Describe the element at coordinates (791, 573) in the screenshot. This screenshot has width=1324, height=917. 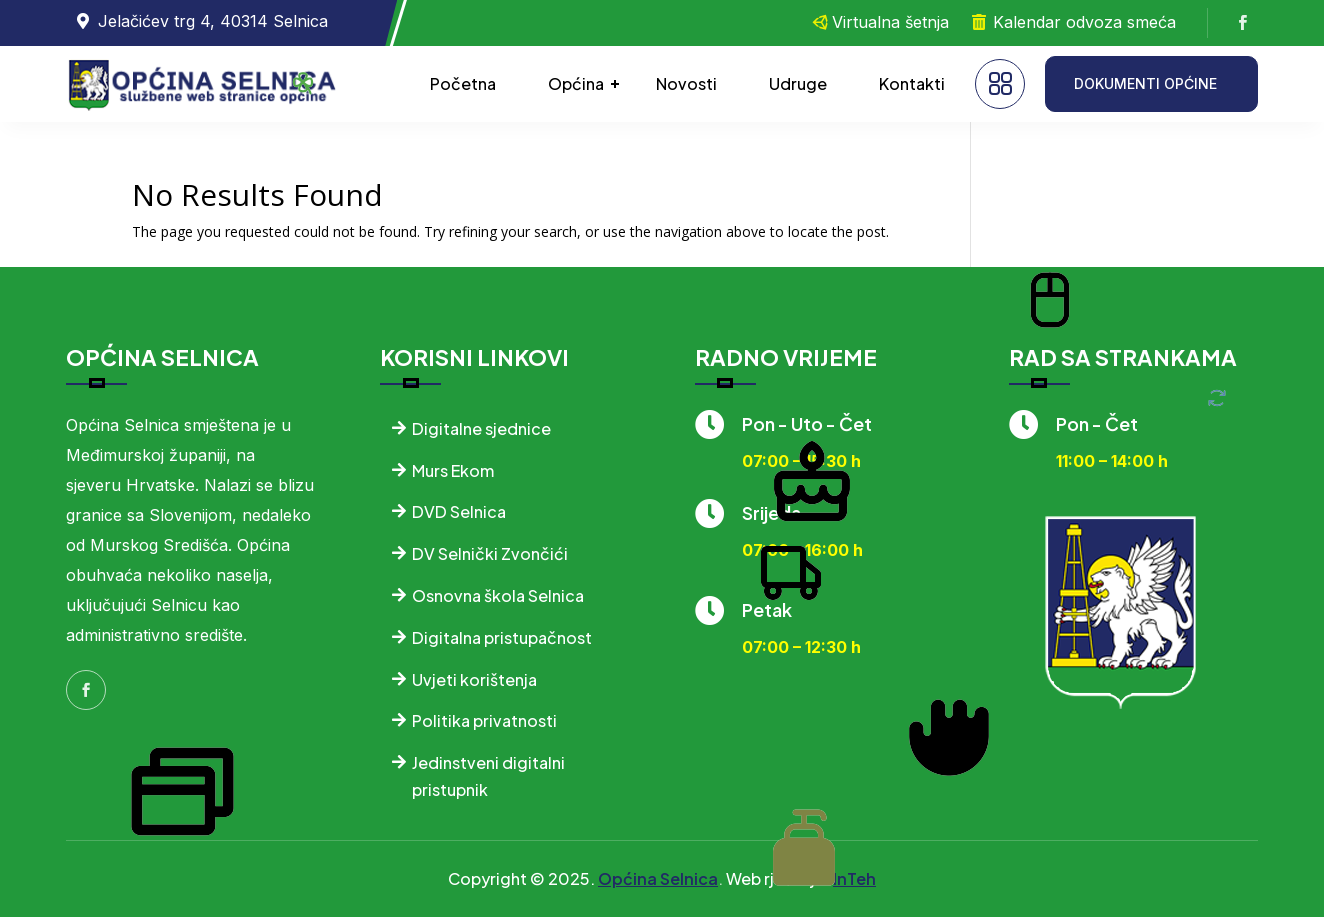
I see `access vehicle or transportation options` at that location.